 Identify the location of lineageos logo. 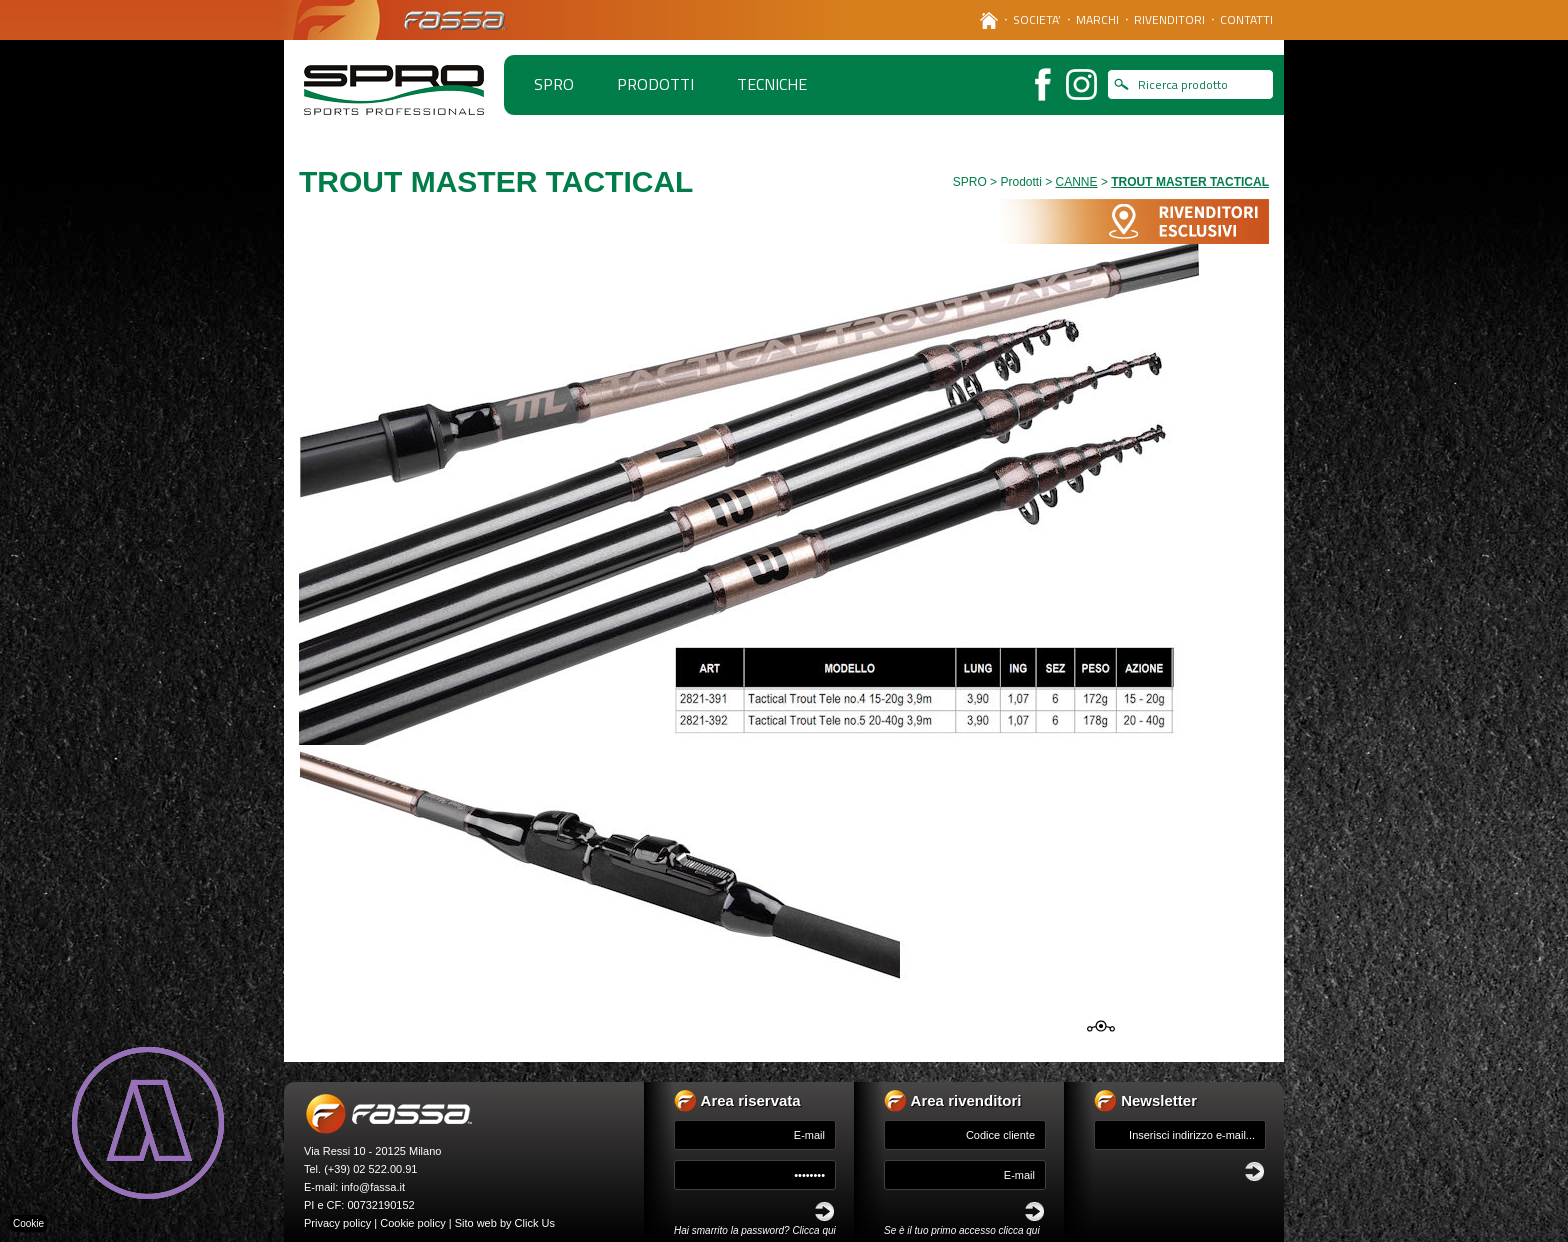
(1101, 1026).